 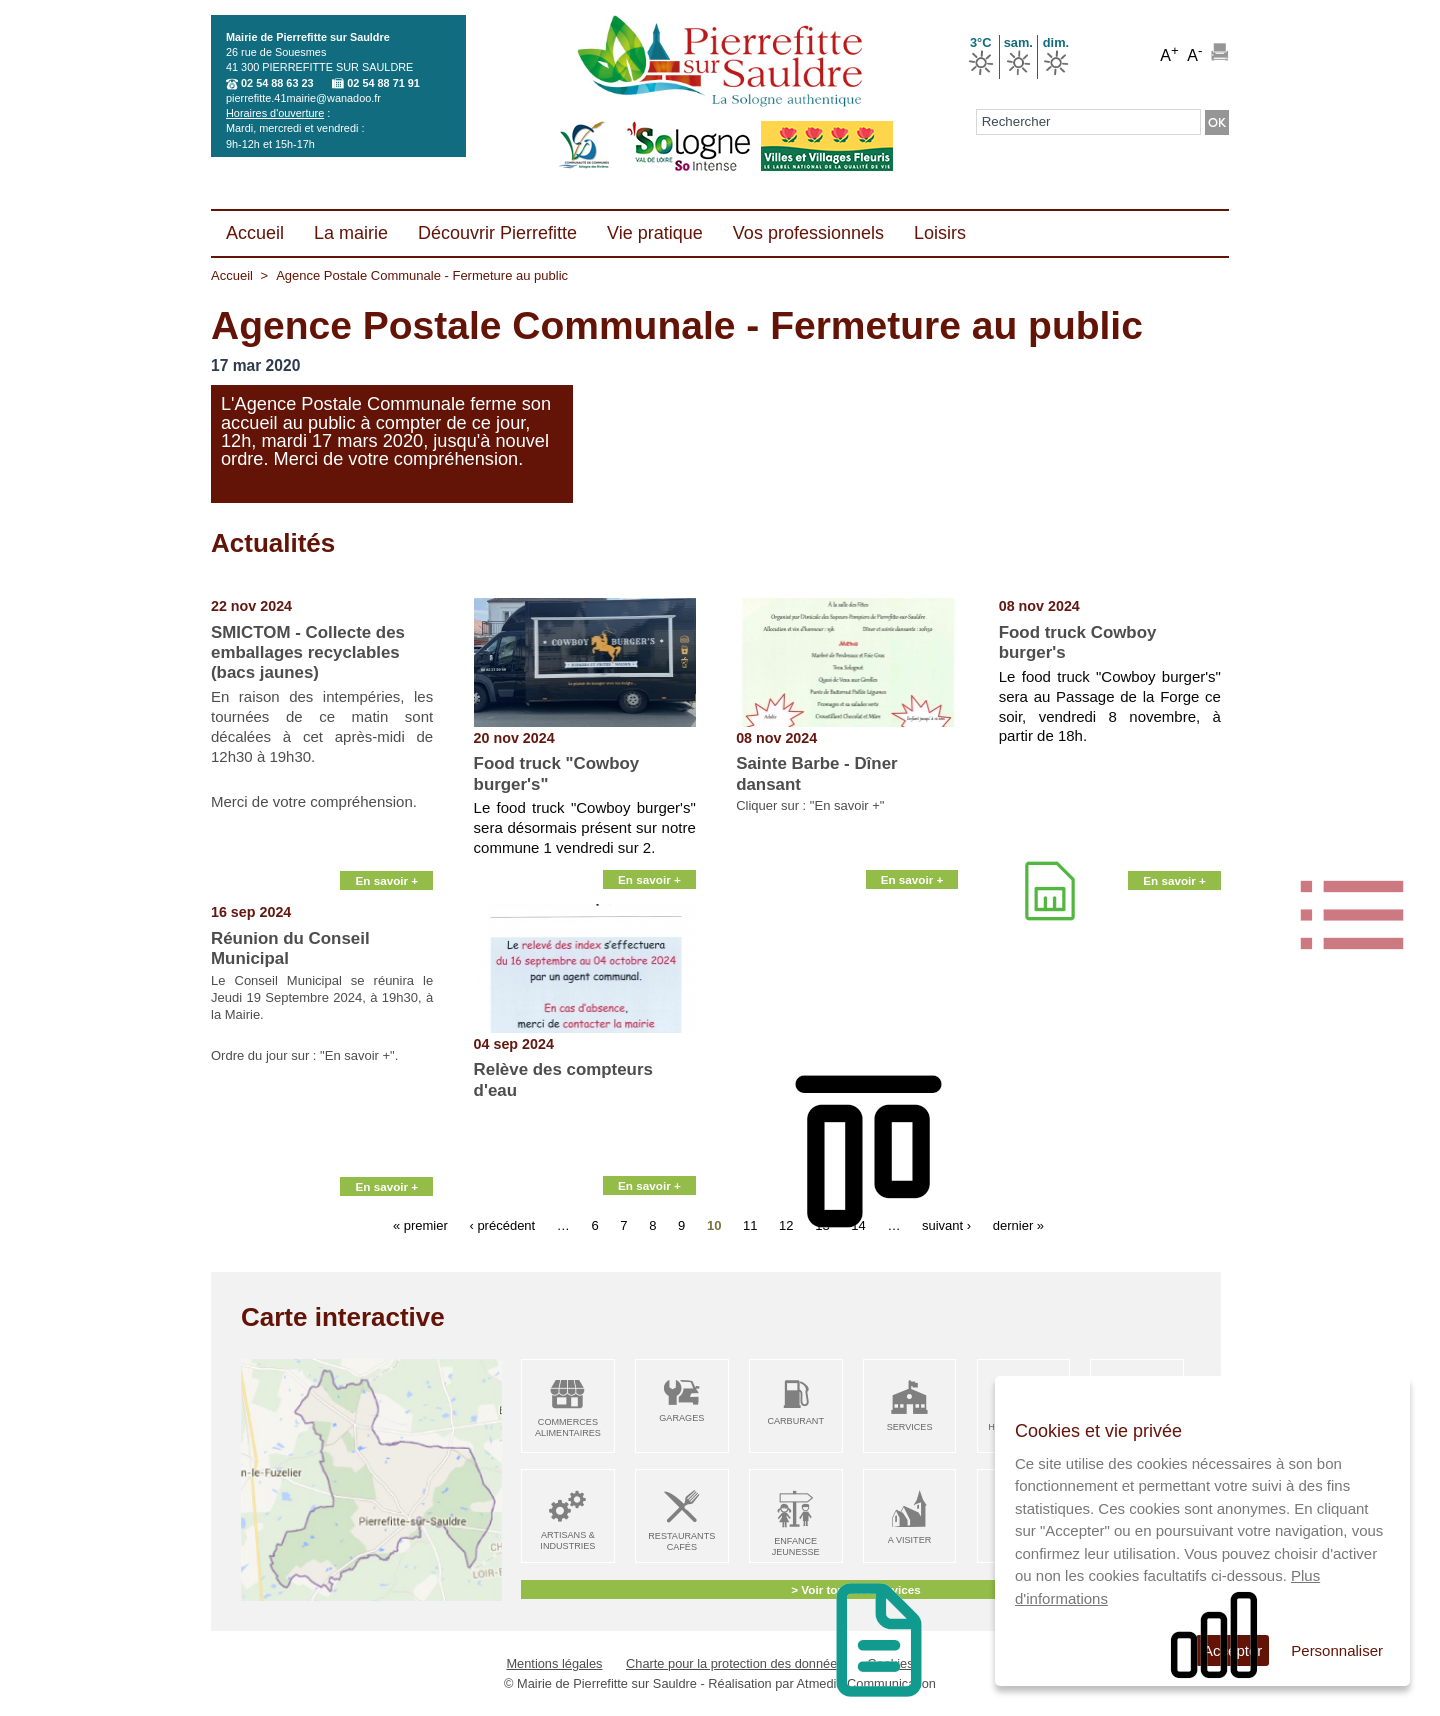 I want to click on view items in list format, so click(x=1352, y=915).